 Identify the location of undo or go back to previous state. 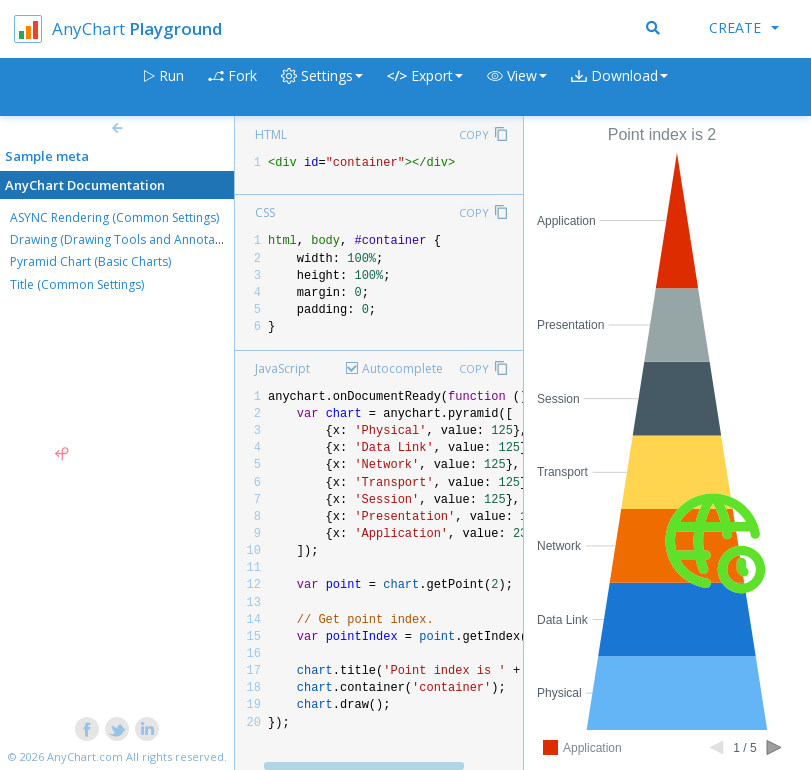
(61, 453).